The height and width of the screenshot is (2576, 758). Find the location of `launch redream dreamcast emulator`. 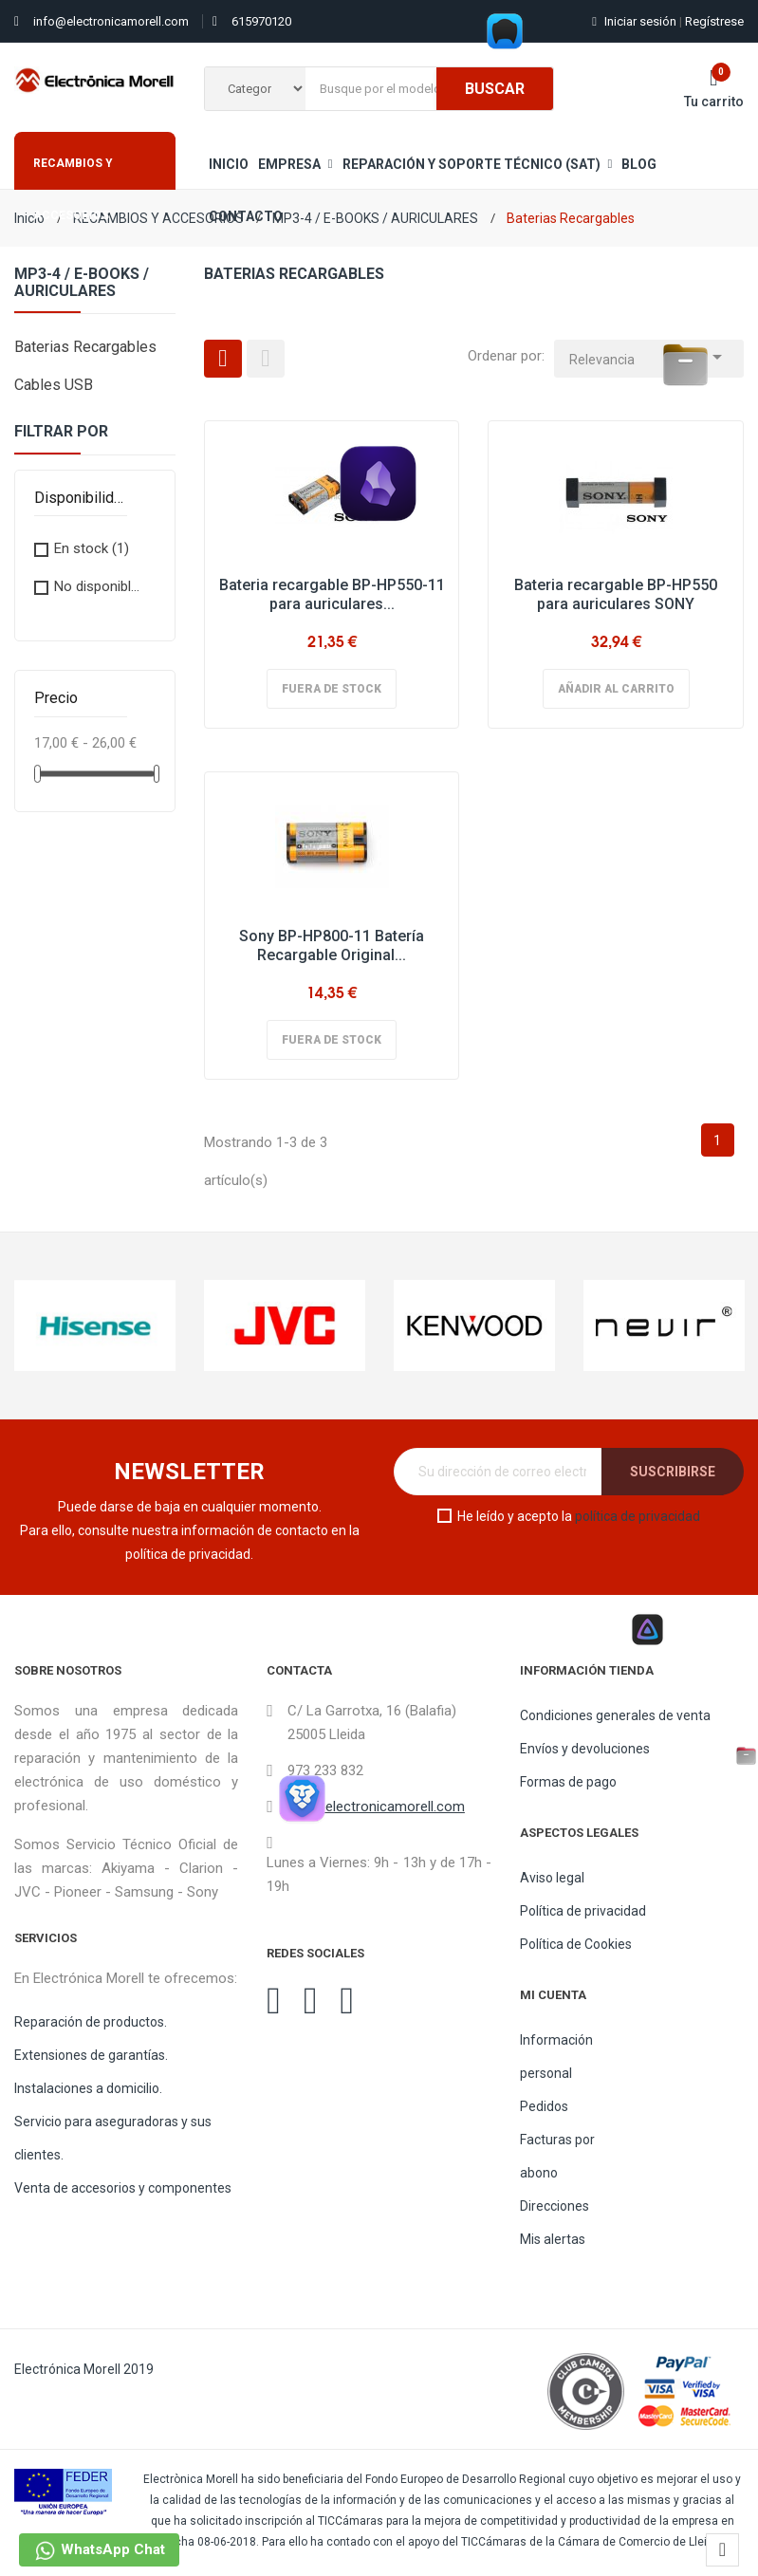

launch redream dreamcast emulator is located at coordinates (505, 31).